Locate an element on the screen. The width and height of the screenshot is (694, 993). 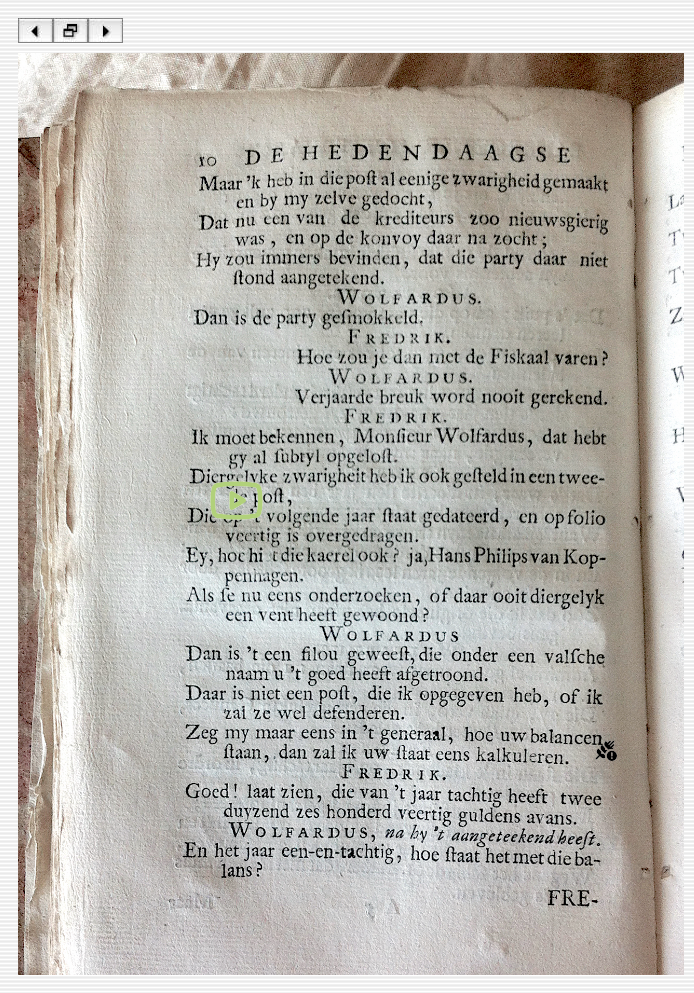
indicates a crop or grain alert is located at coordinates (605, 749).